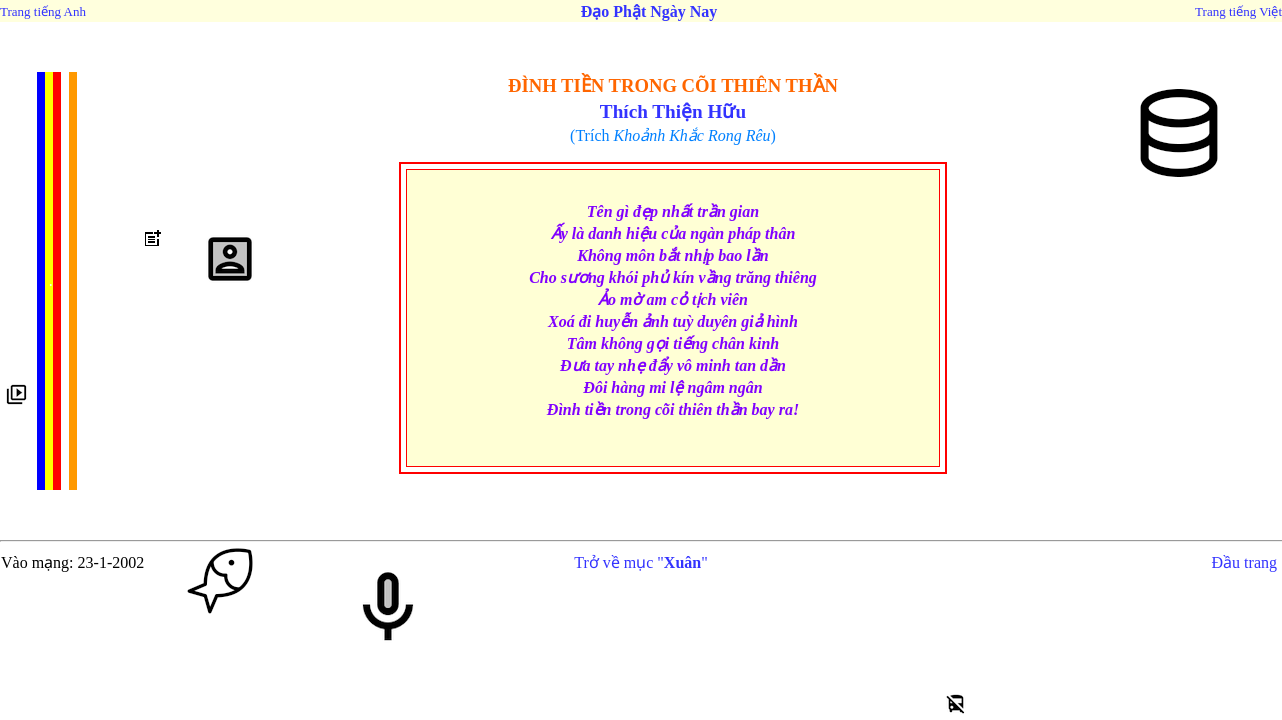 This screenshot has width=1282, height=720. I want to click on switch to portrait orientation mode, so click(230, 259).